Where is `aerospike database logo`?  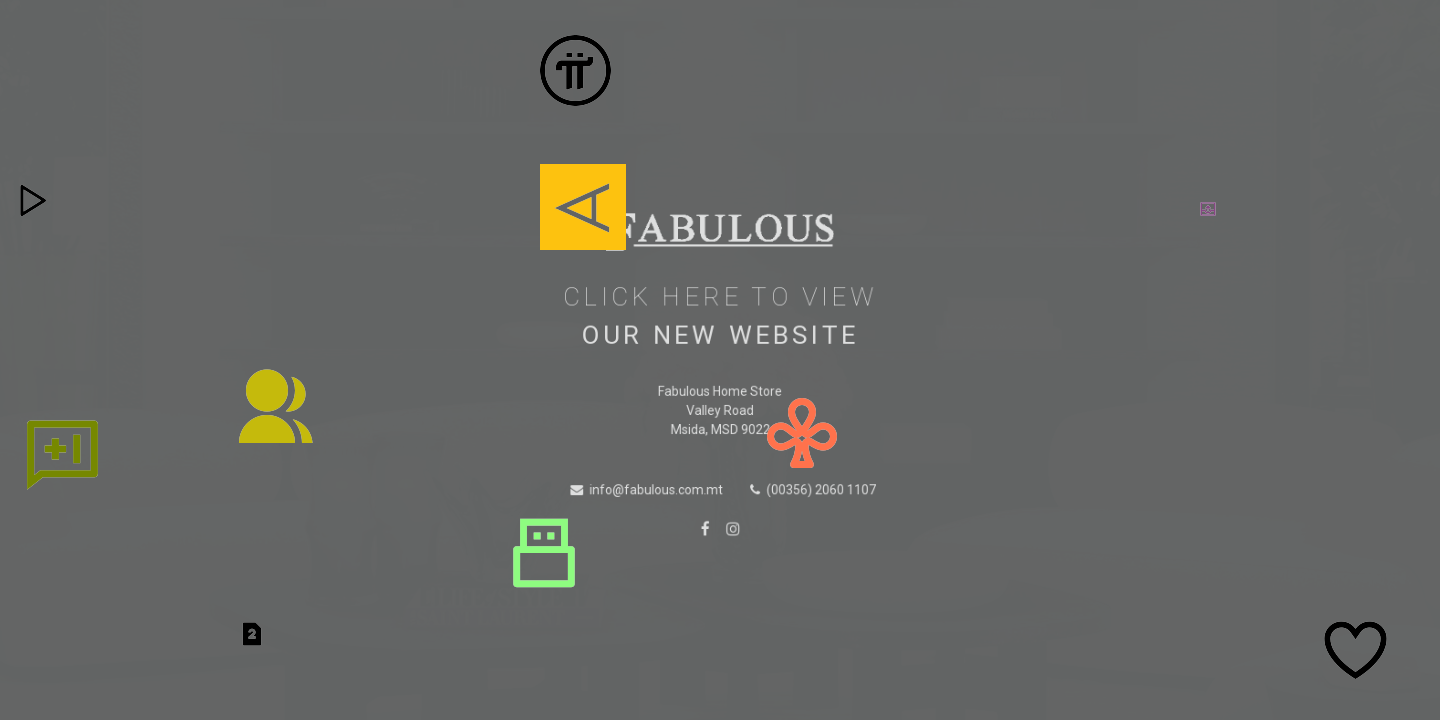
aerospike database logo is located at coordinates (583, 207).